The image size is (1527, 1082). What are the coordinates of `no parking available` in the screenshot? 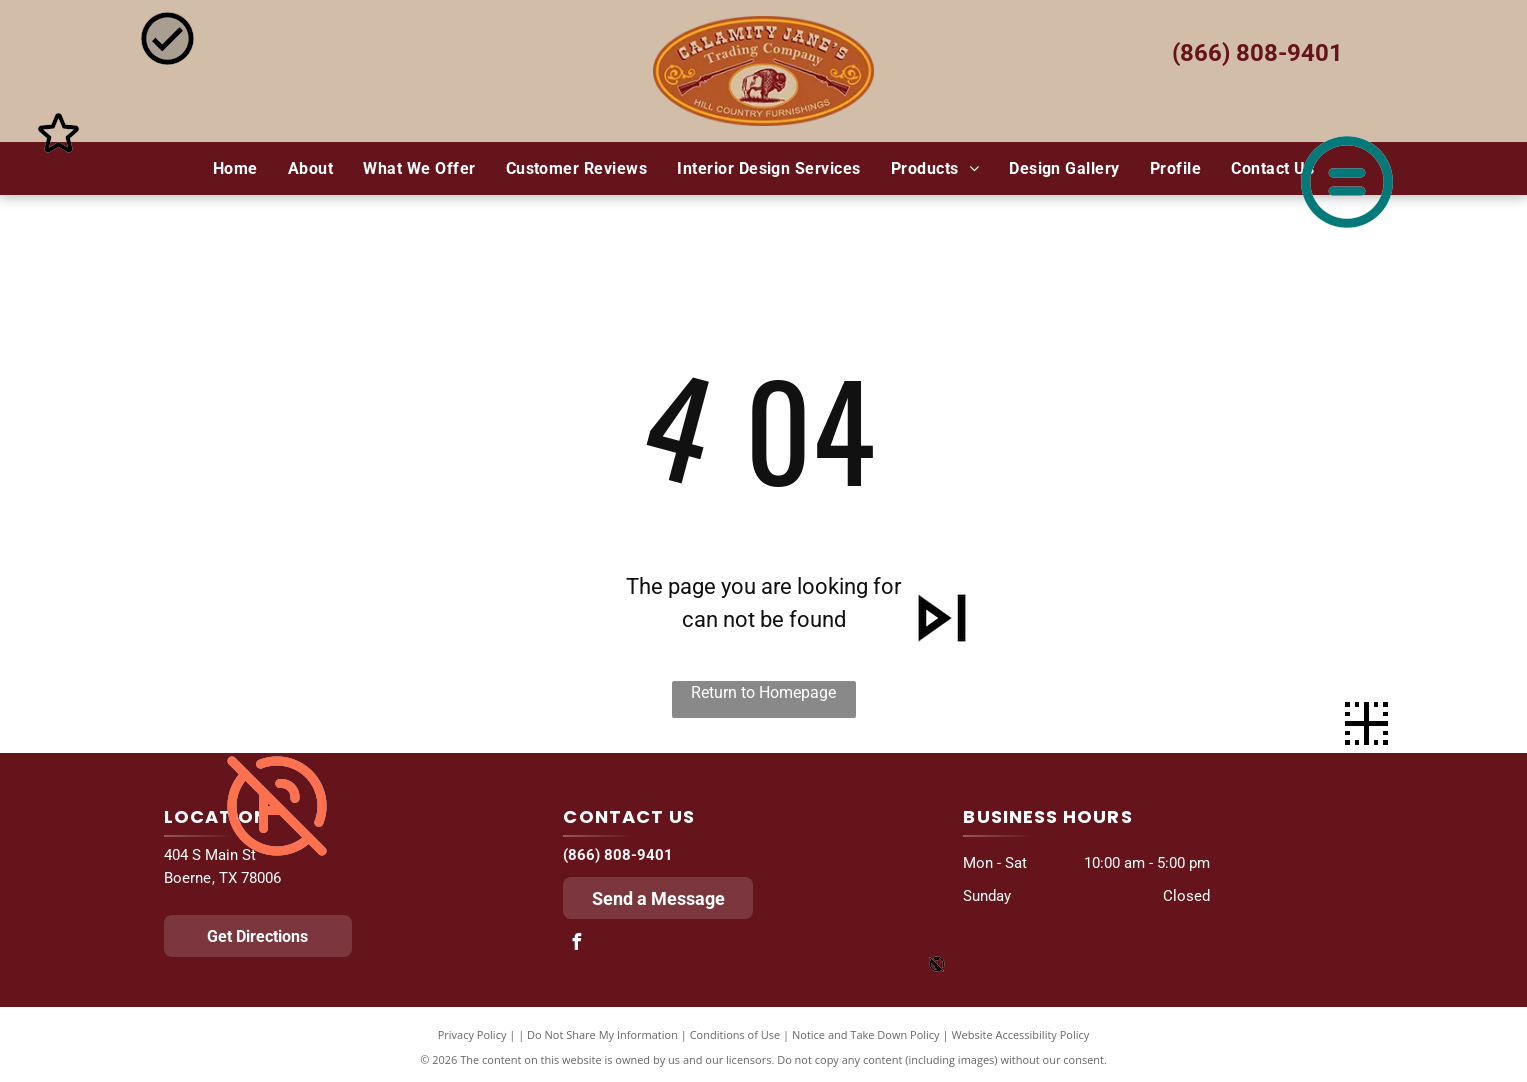 It's located at (277, 806).